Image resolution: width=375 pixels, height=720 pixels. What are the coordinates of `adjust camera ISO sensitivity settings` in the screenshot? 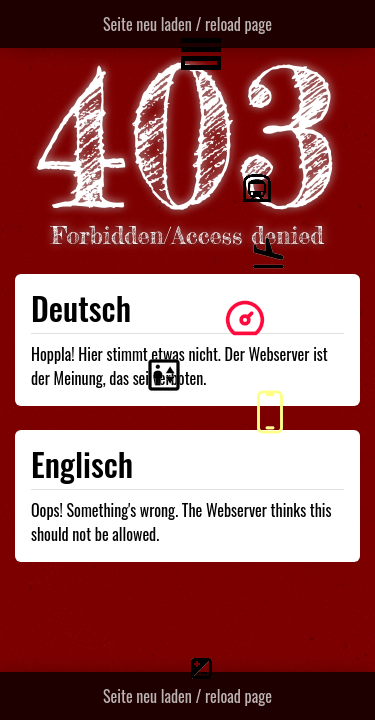 It's located at (201, 668).